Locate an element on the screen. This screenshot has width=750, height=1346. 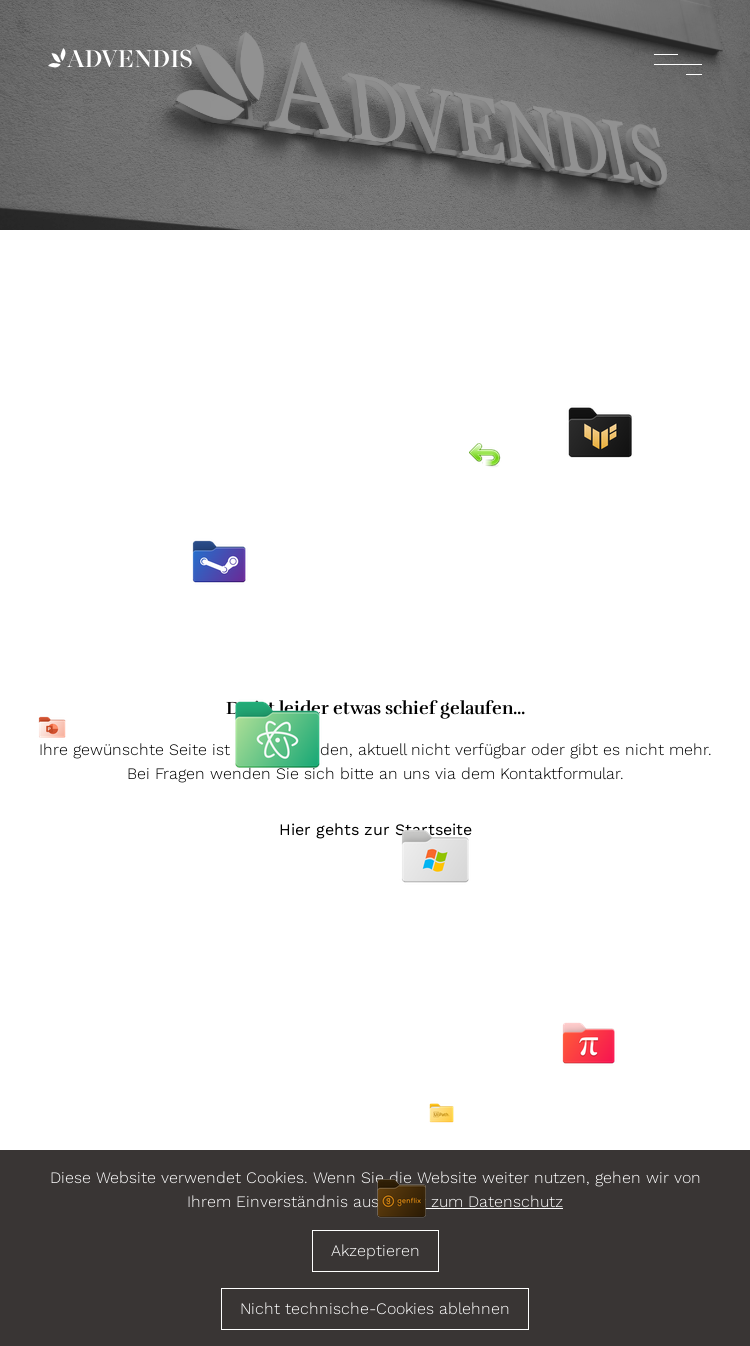
open windows 7 system files folder is located at coordinates (435, 858).